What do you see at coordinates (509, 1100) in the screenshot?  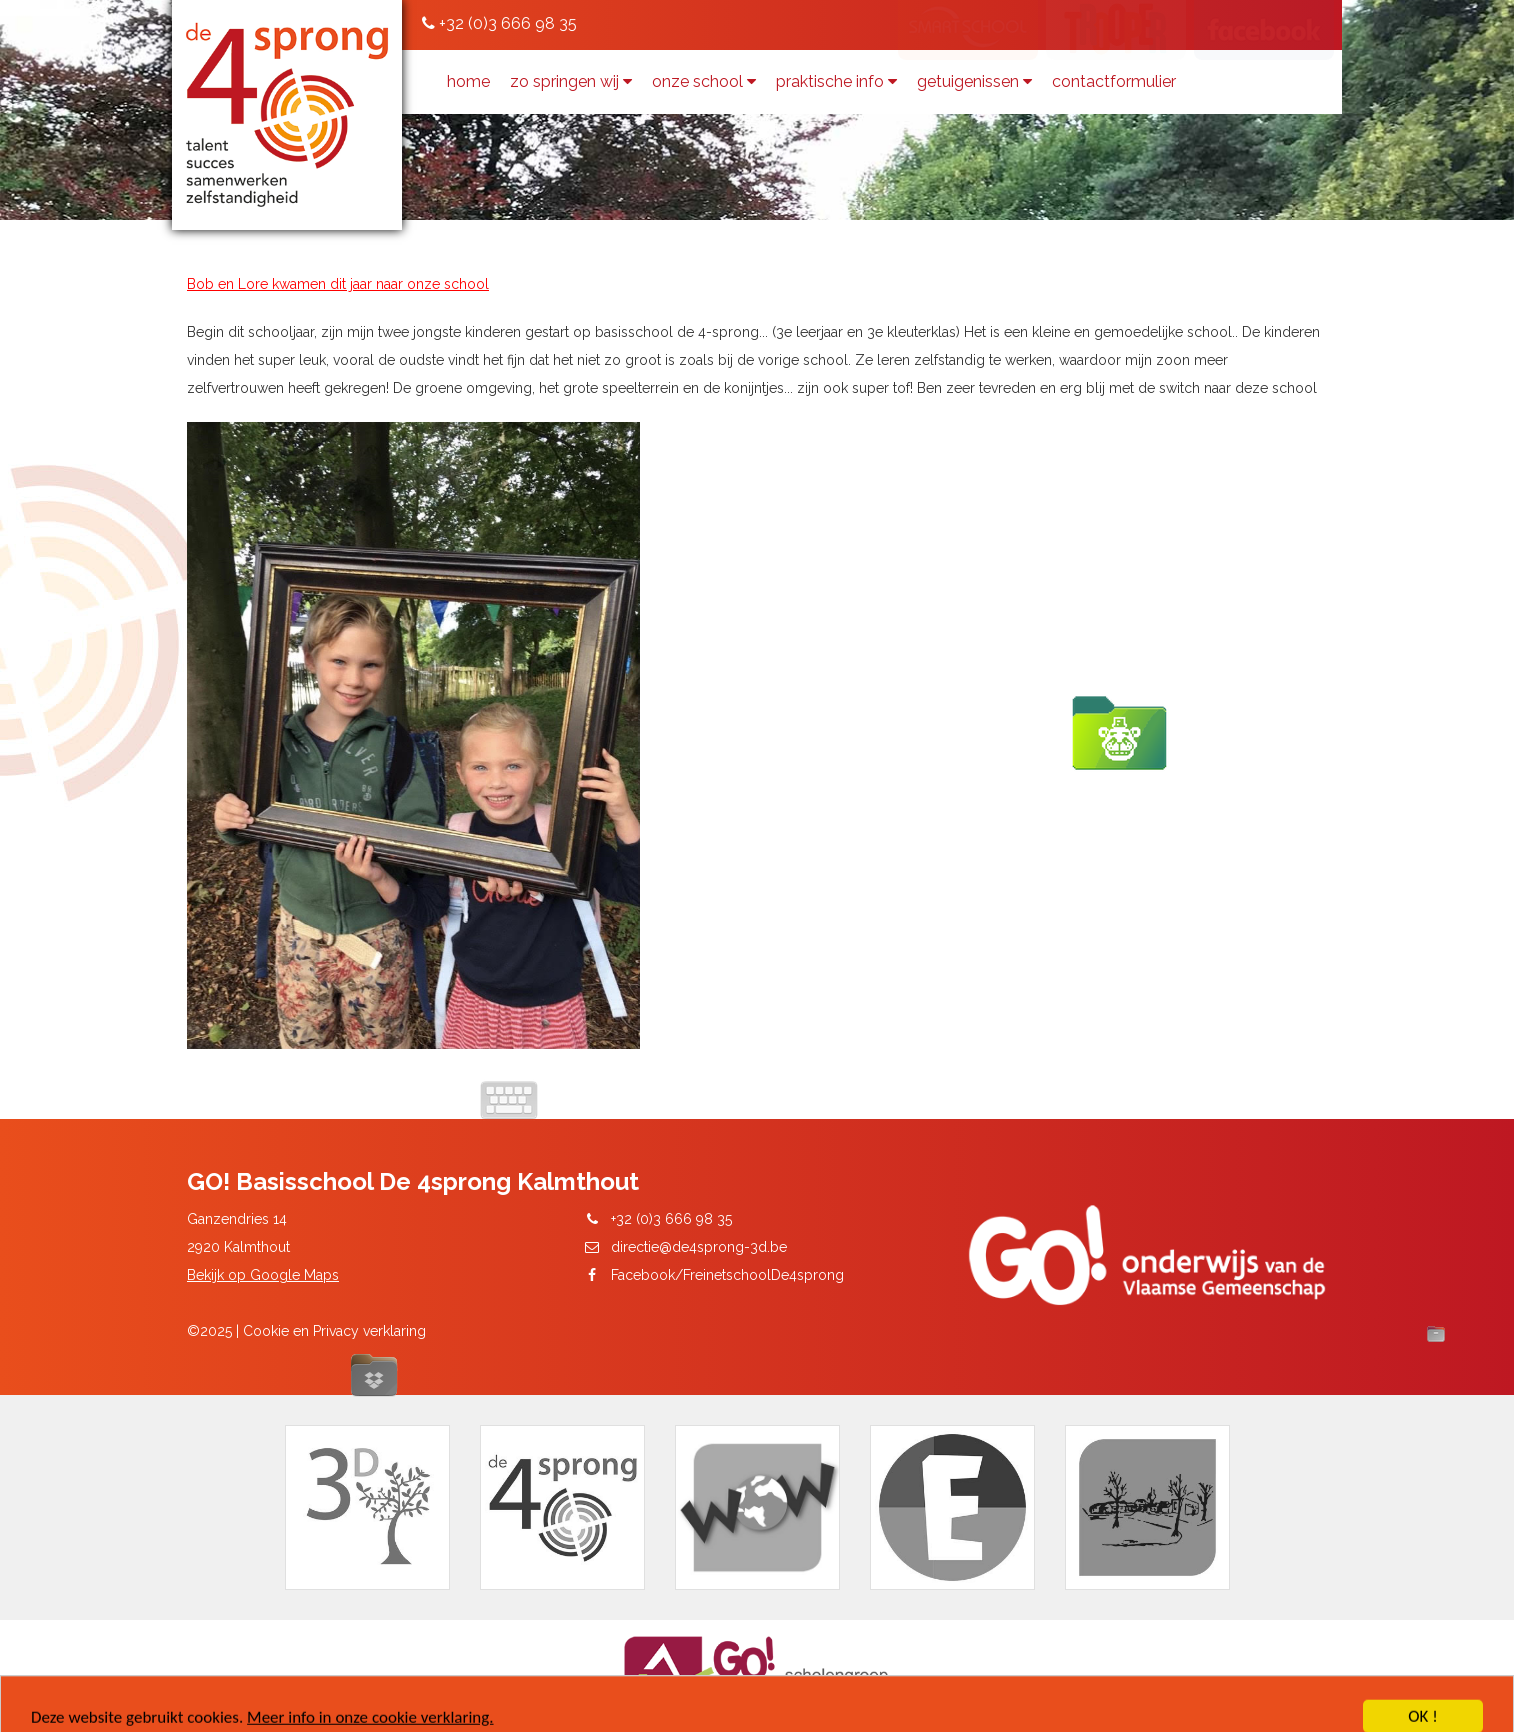 I see `access keyboard settings and preferences` at bounding box center [509, 1100].